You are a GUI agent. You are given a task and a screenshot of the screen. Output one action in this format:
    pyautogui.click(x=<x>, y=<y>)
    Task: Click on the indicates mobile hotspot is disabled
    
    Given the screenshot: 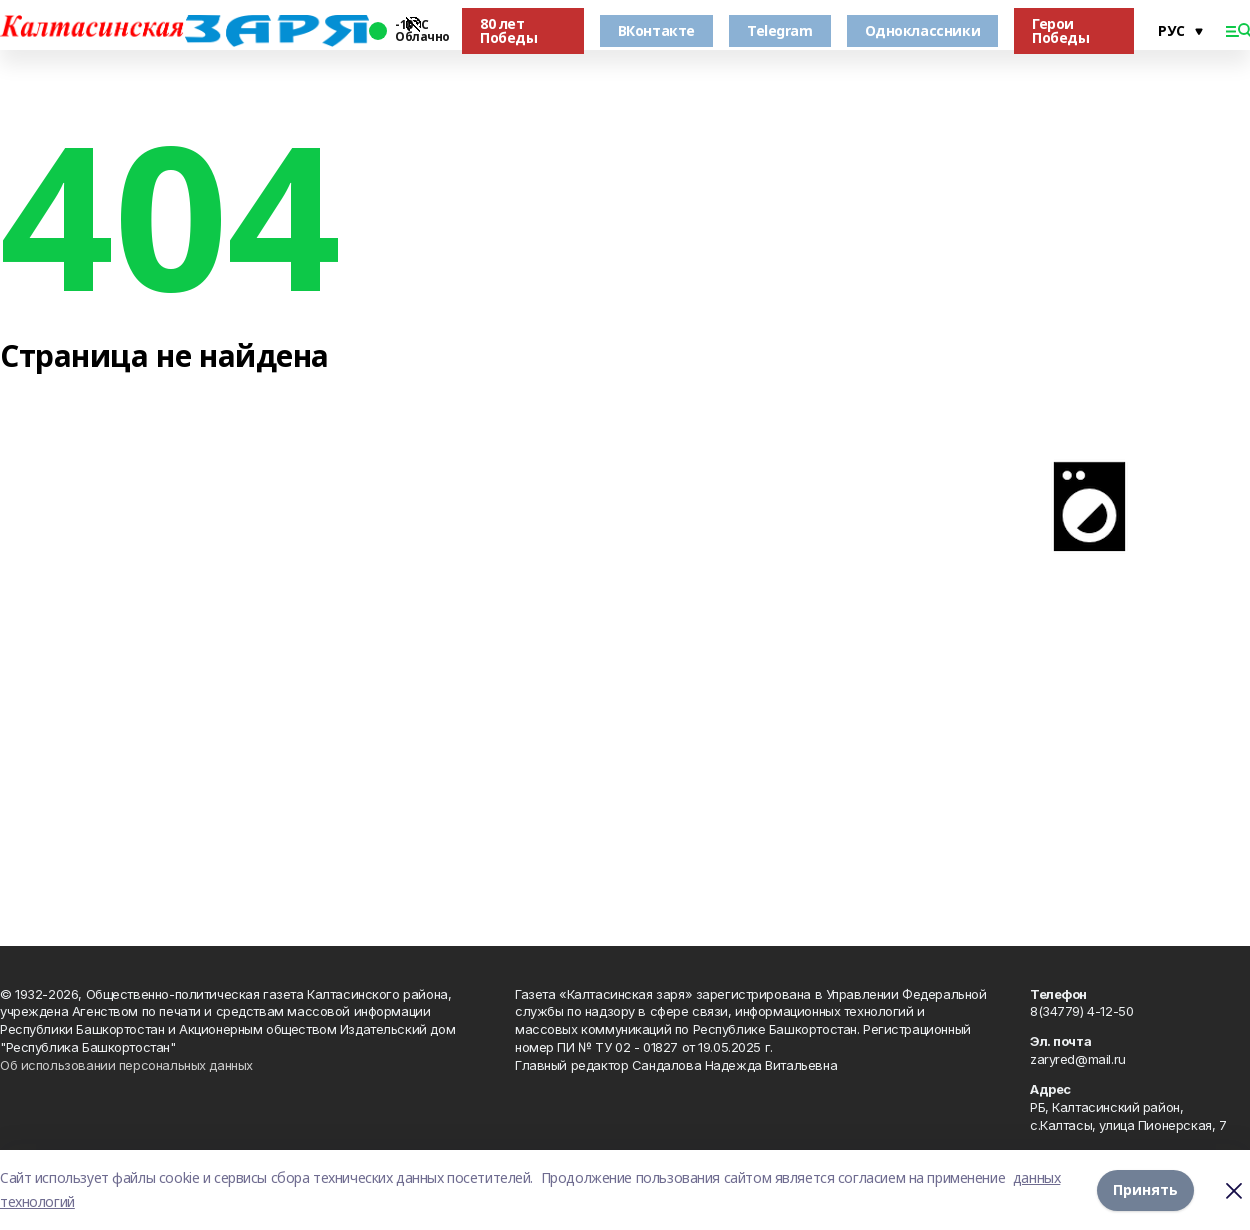 What is the action you would take?
    pyautogui.click(x=413, y=24)
    